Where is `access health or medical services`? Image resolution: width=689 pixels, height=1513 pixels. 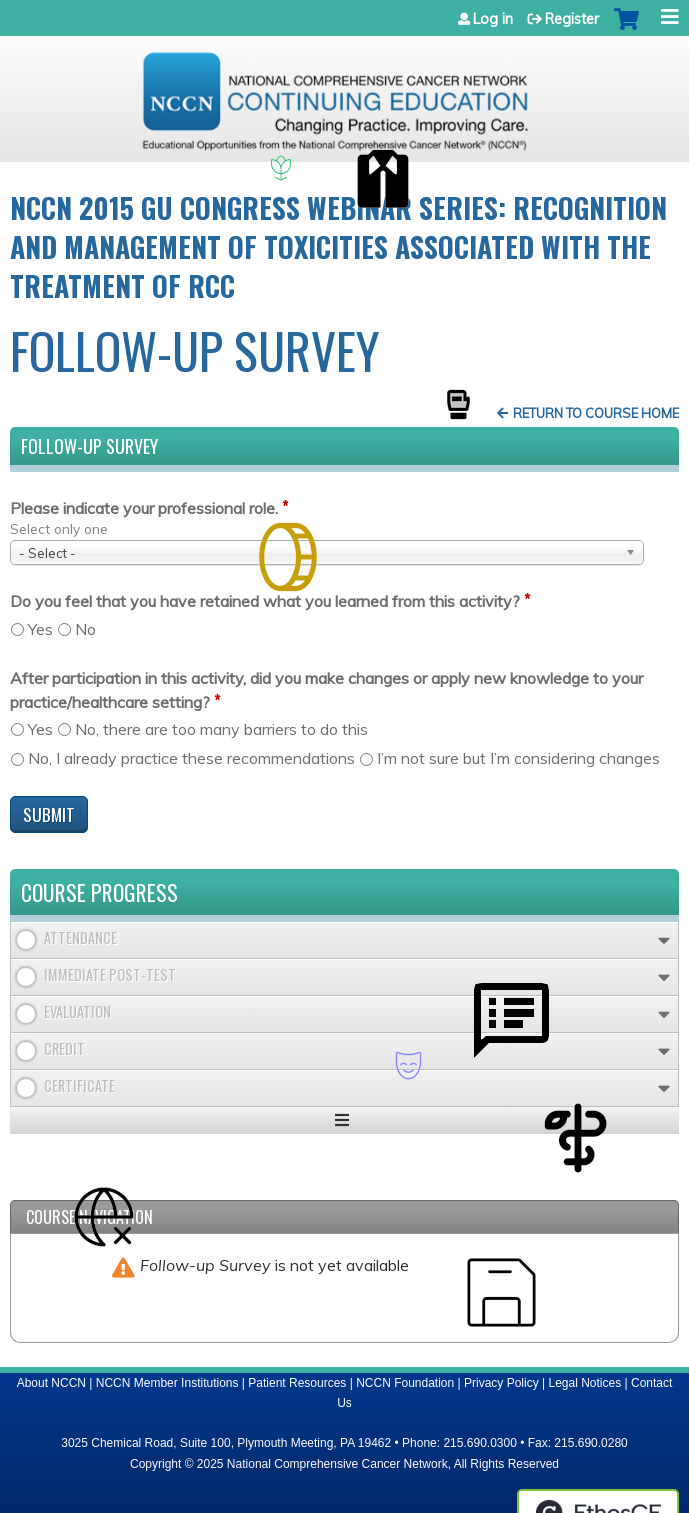 access health or medical services is located at coordinates (578, 1138).